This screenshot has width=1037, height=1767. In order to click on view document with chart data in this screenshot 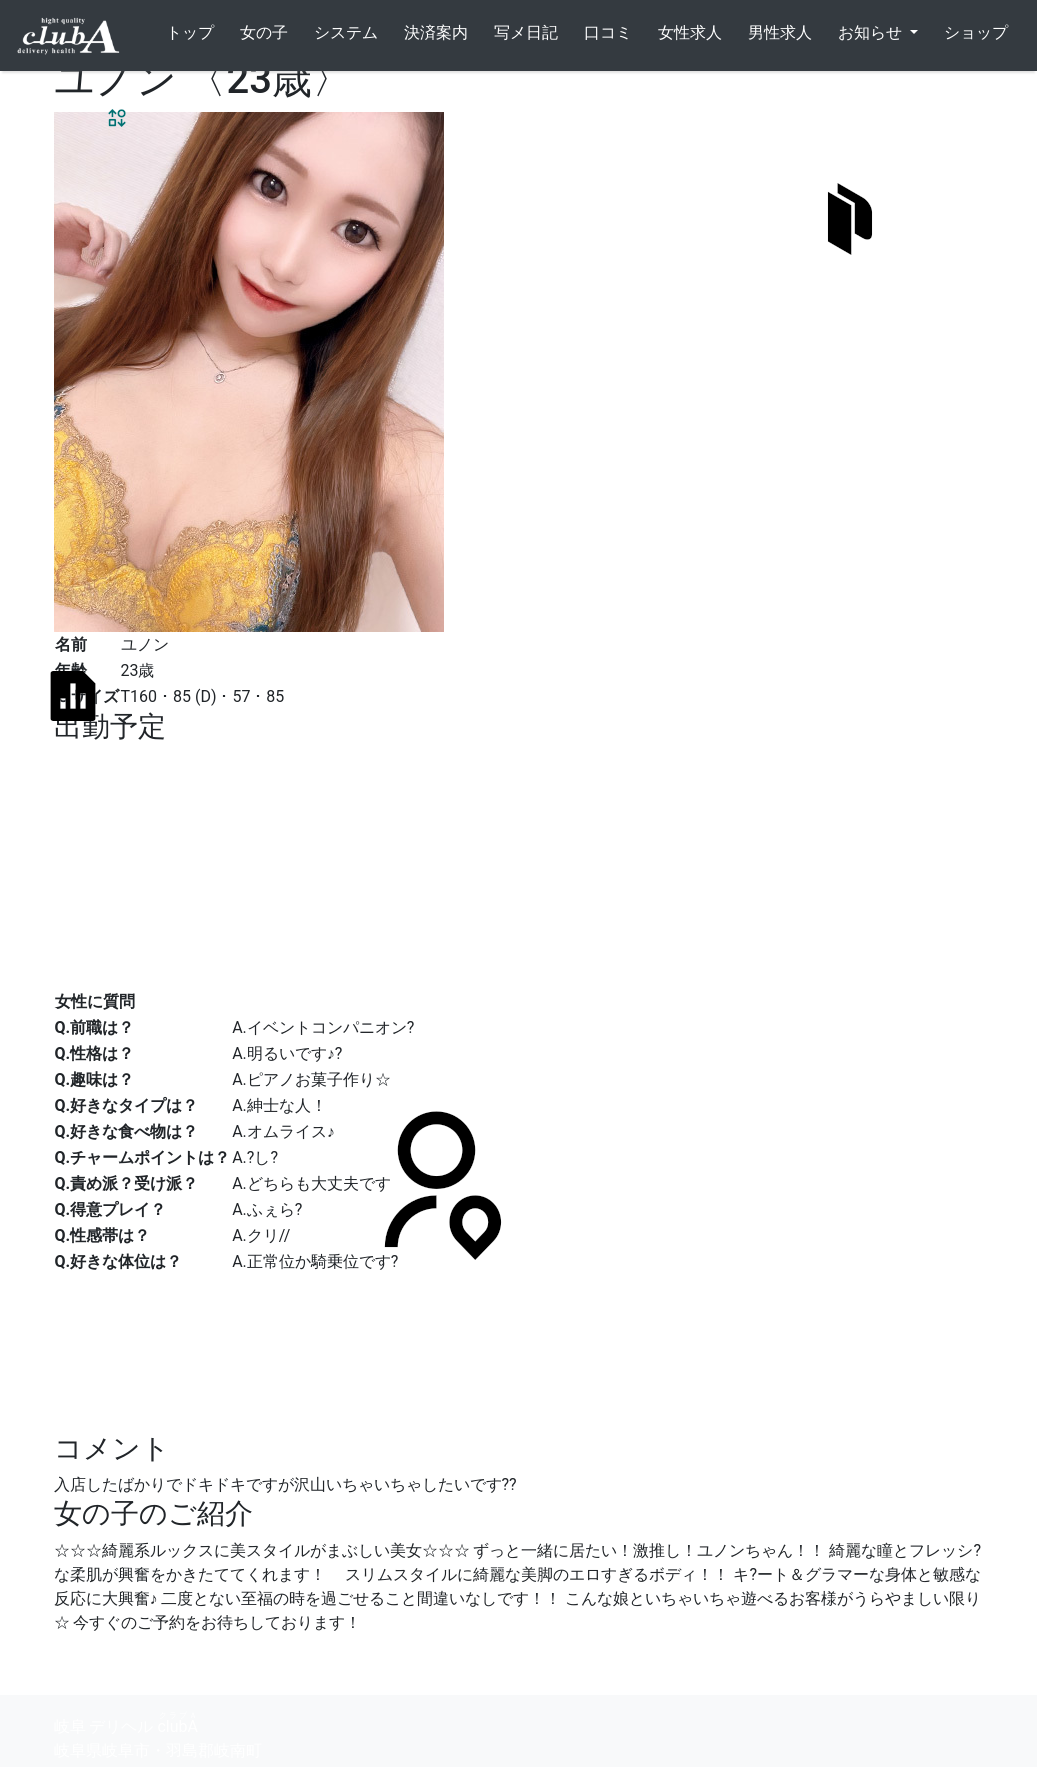, I will do `click(73, 696)`.